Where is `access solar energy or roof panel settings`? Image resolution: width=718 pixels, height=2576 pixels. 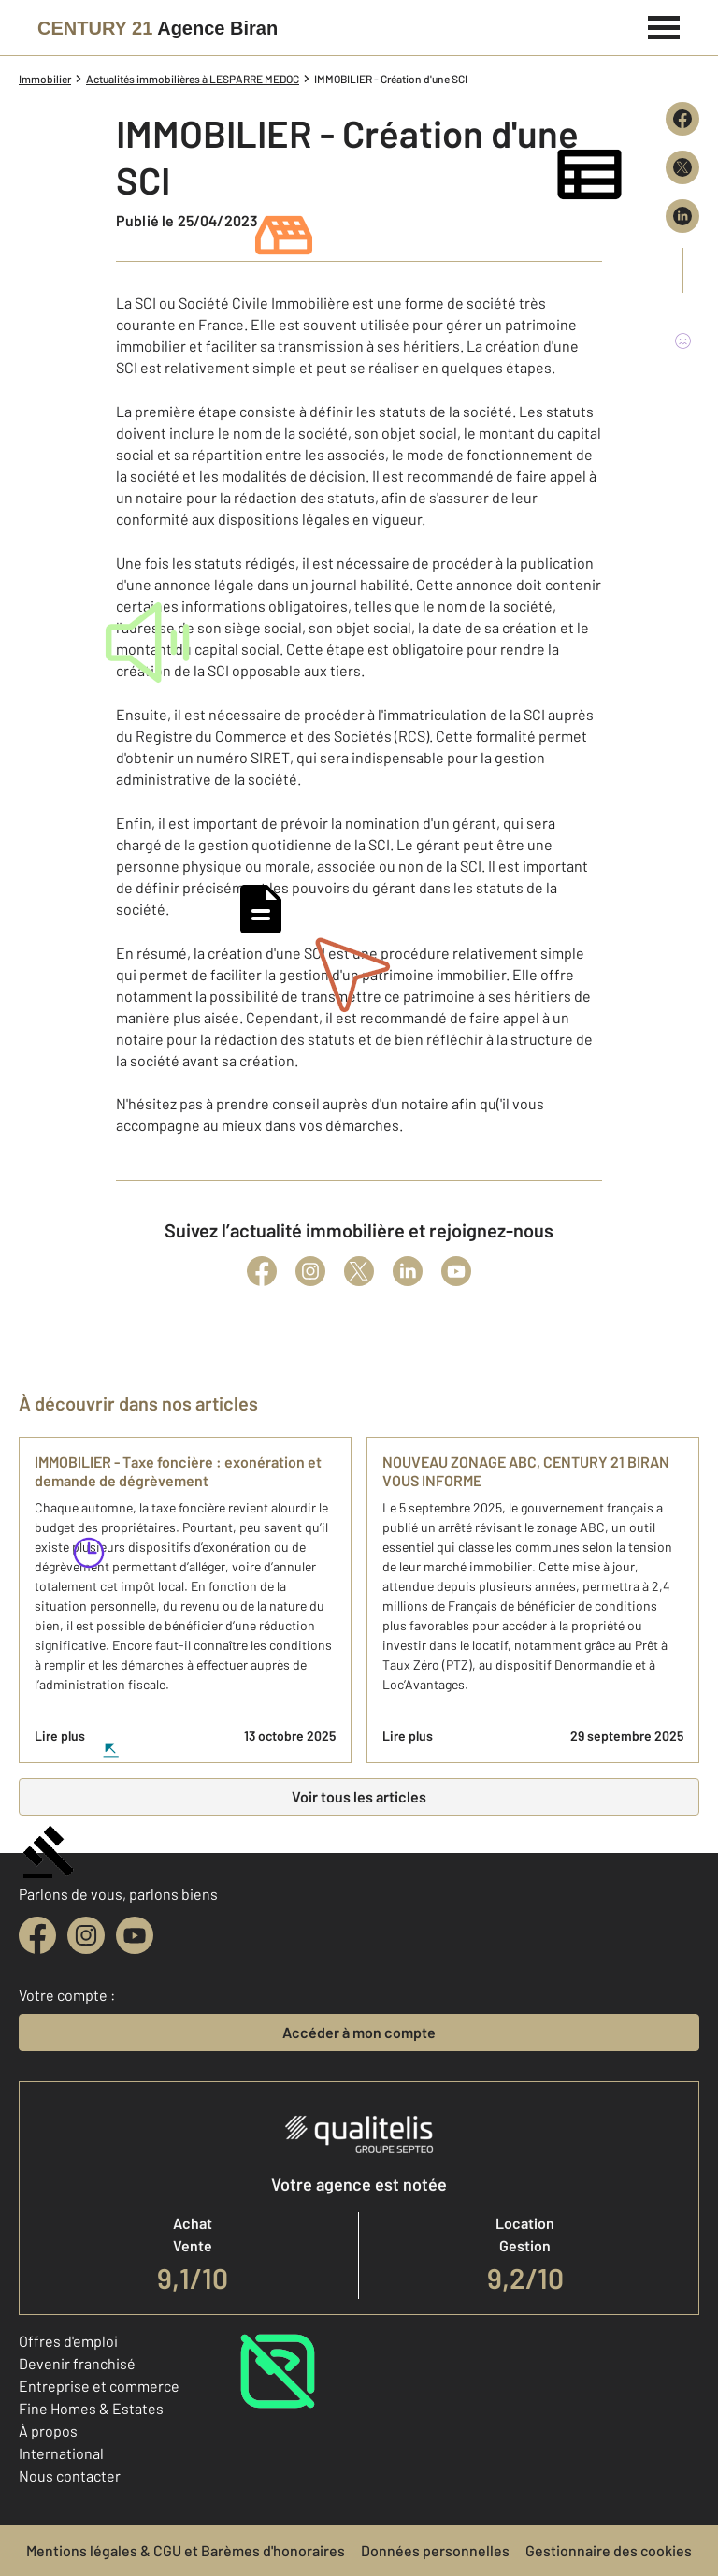
access solar energy or roof panel settings is located at coordinates (283, 237).